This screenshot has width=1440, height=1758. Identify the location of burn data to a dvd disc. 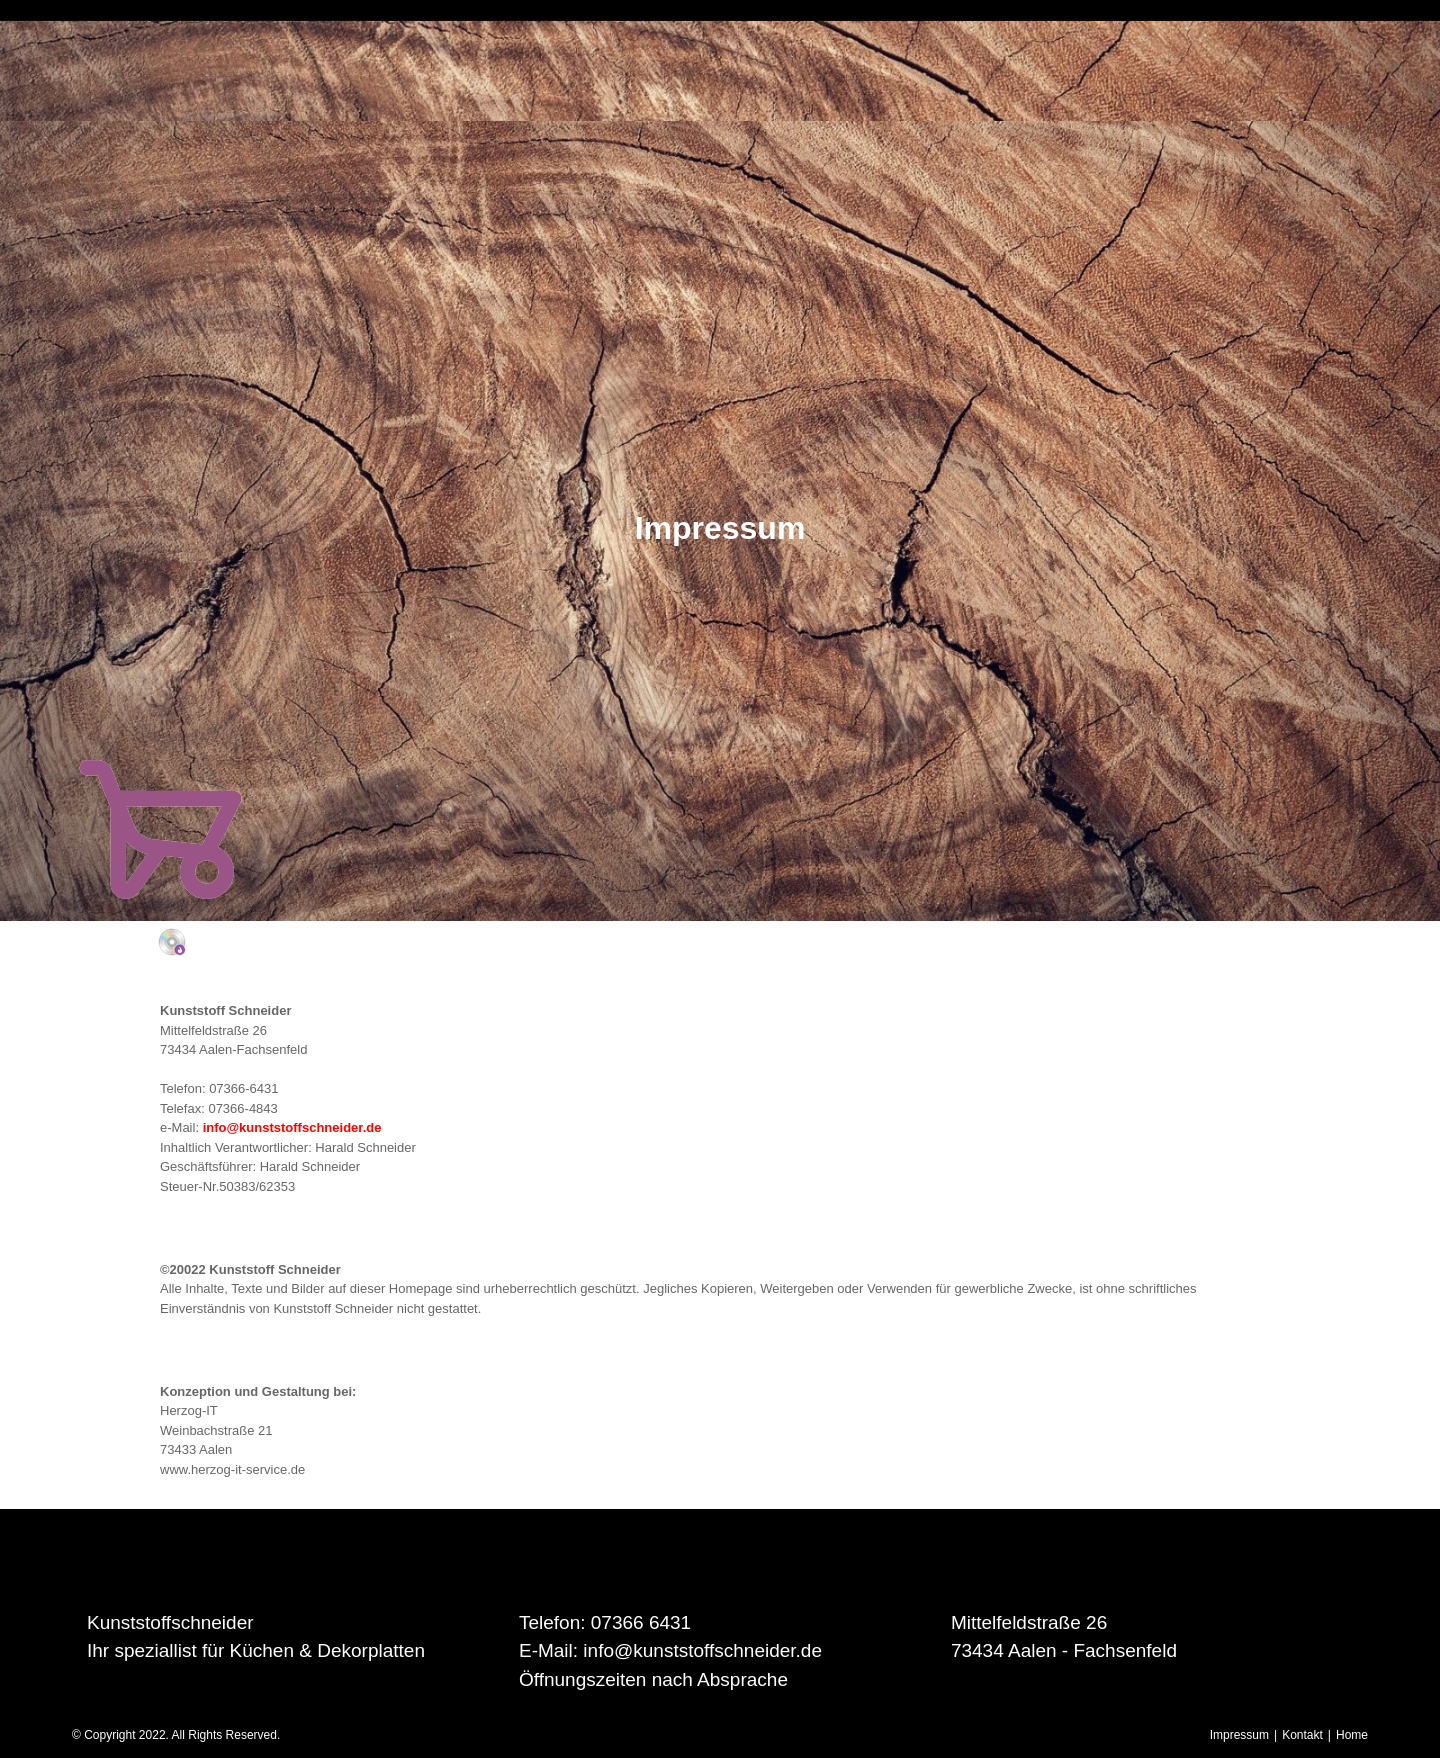
(172, 942).